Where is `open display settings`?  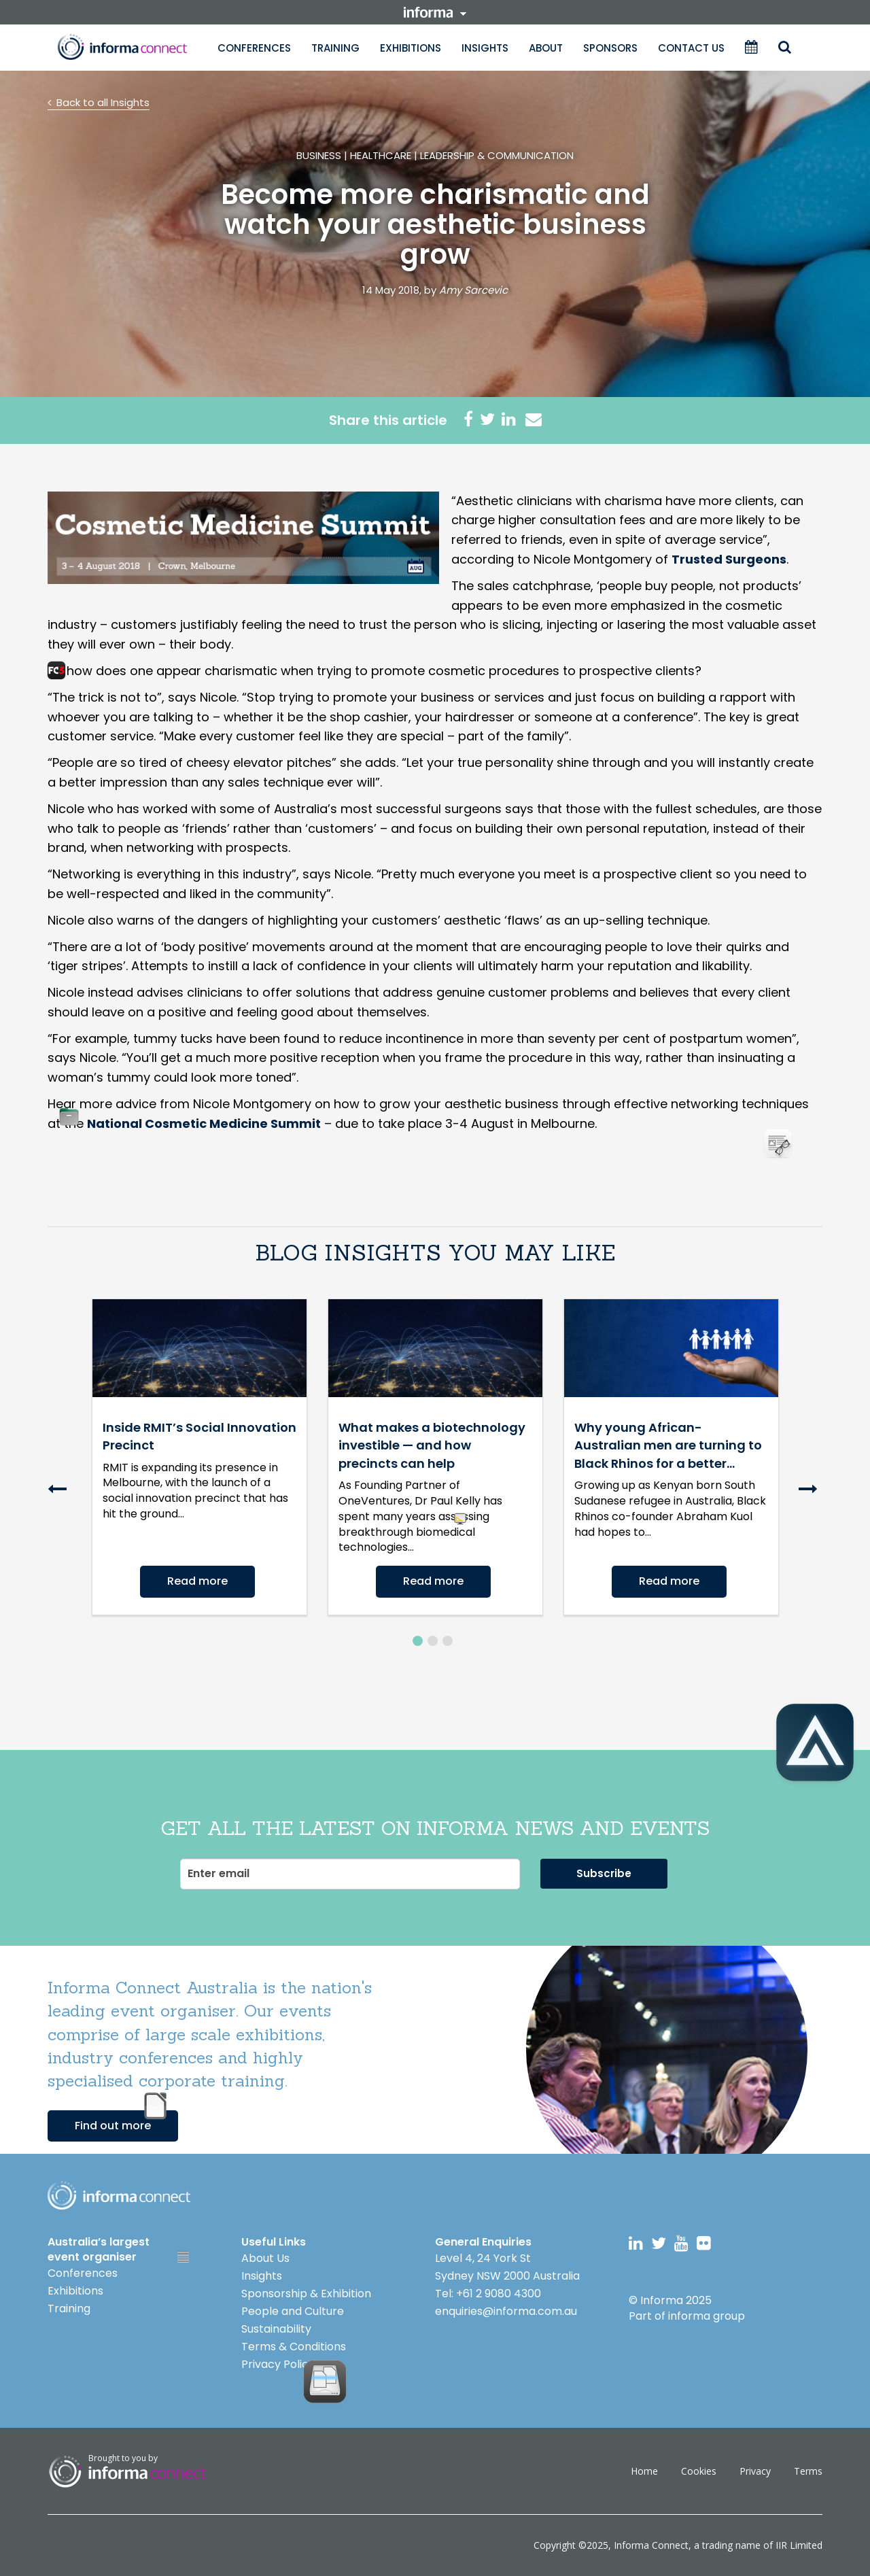 open display settings is located at coordinates (460, 1519).